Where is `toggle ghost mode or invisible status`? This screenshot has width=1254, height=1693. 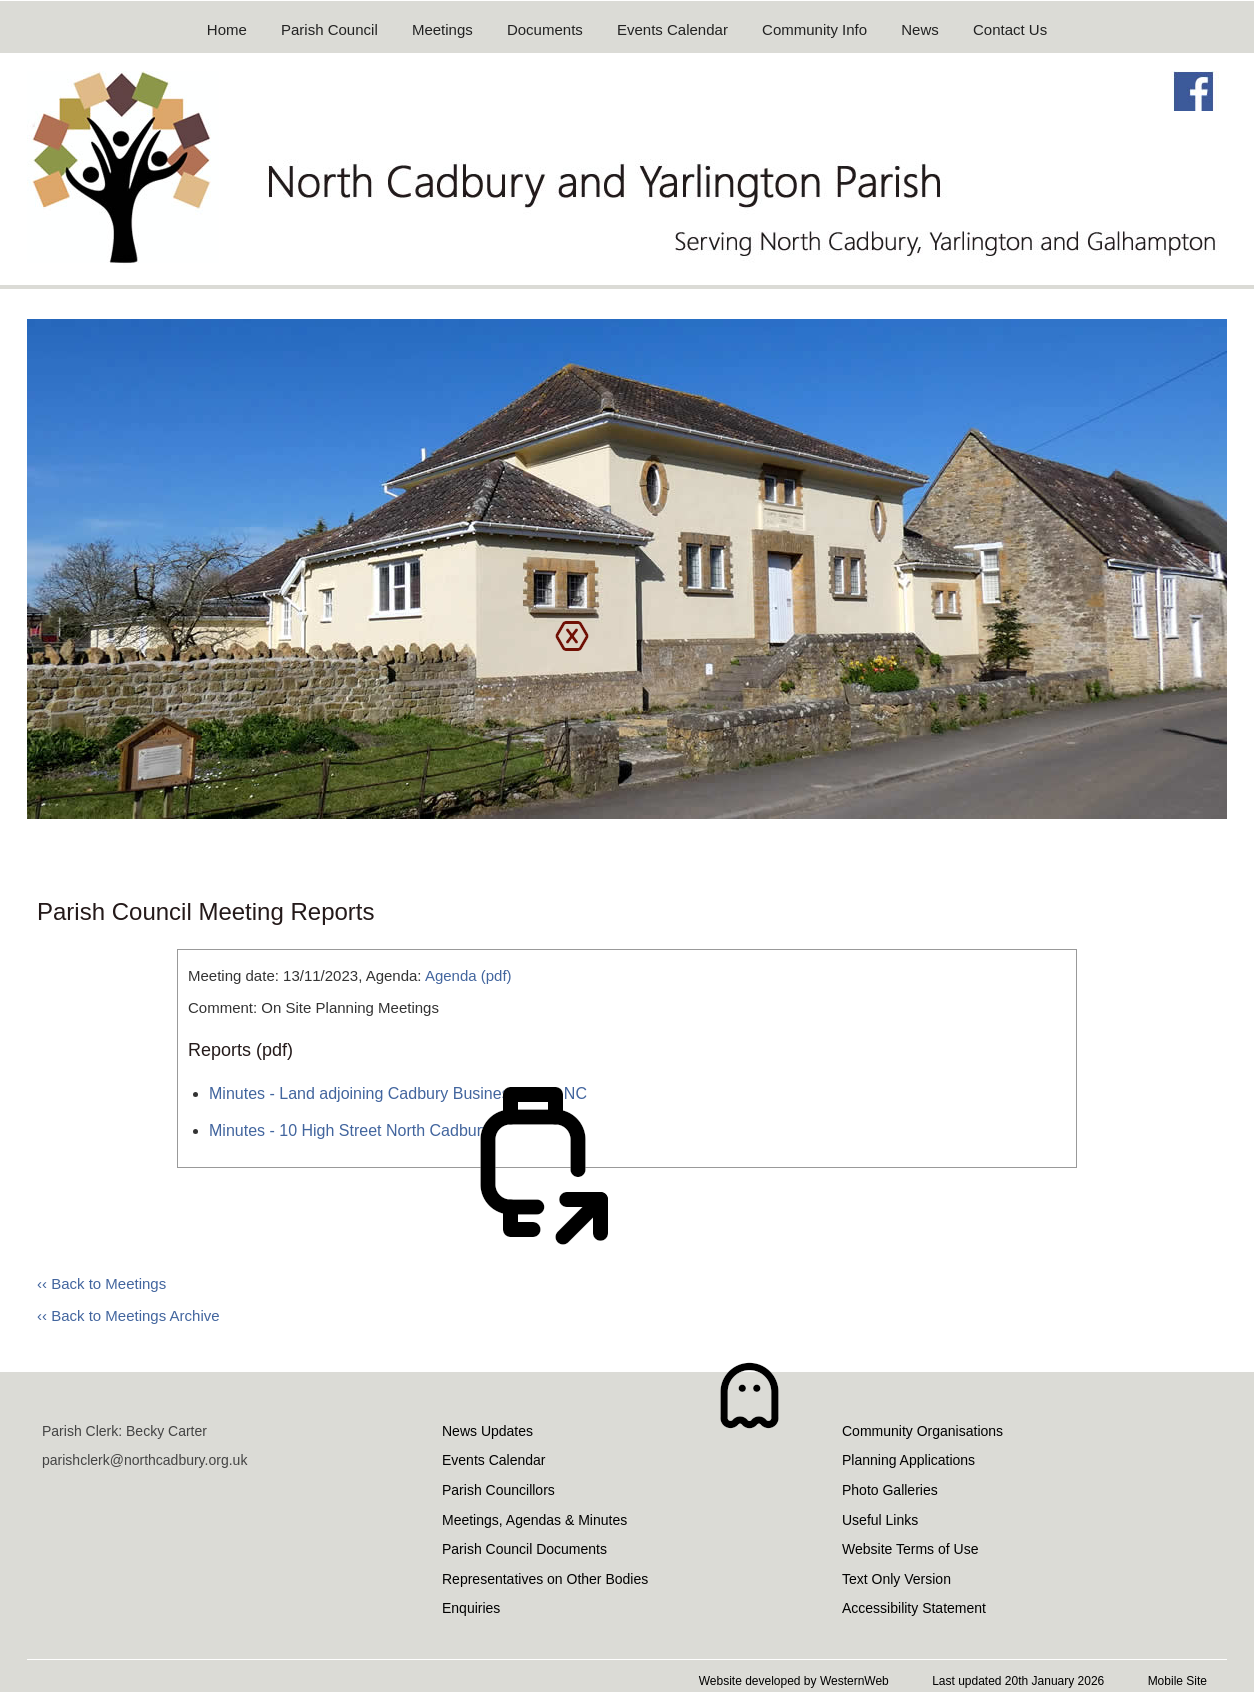 toggle ghost mode or invisible status is located at coordinates (749, 1395).